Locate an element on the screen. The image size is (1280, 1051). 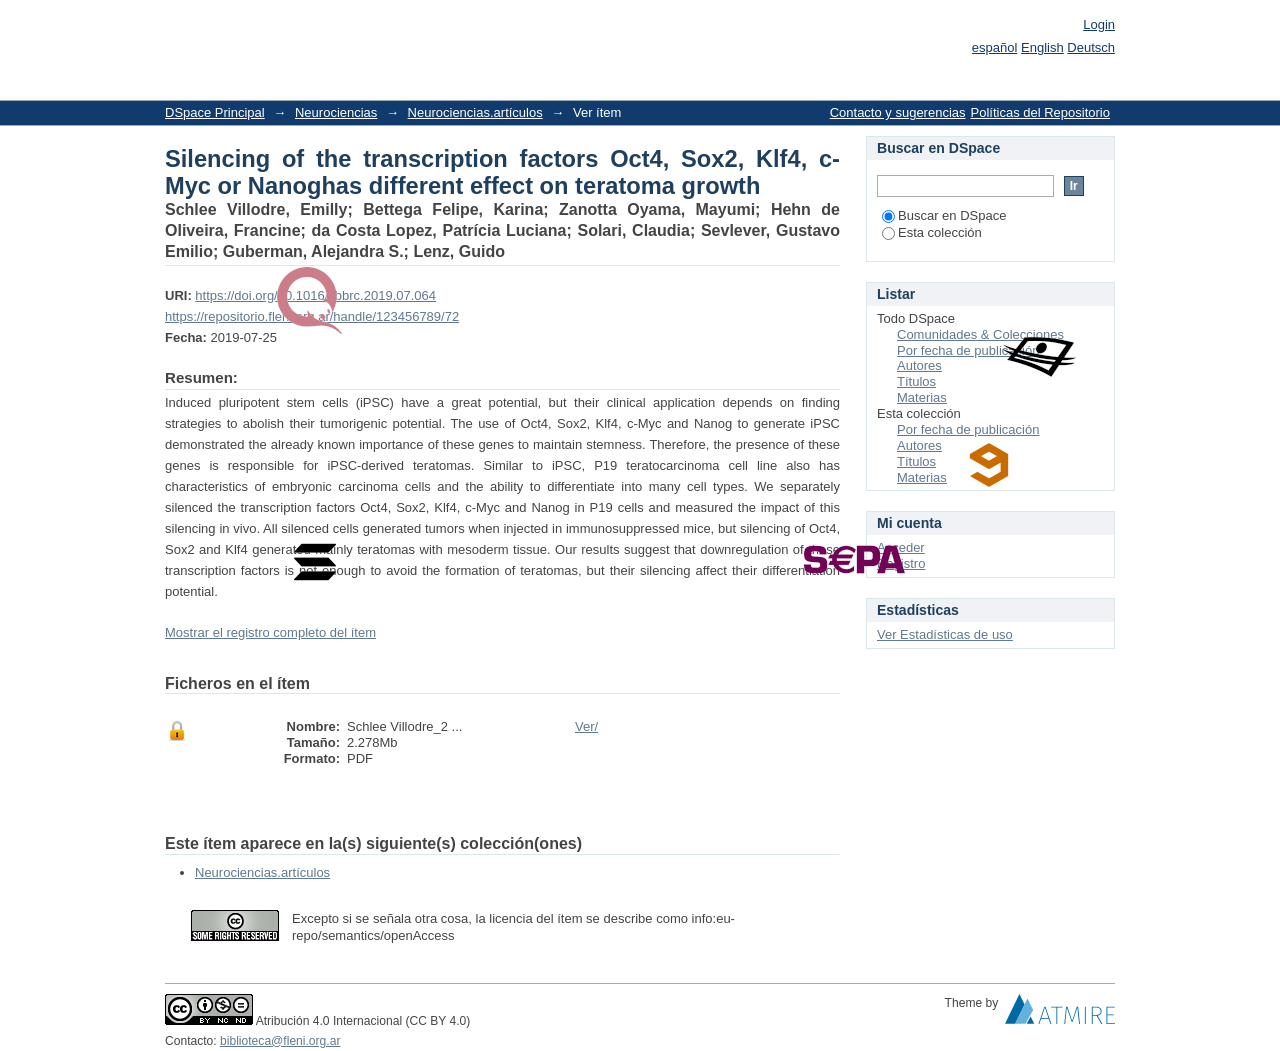
visit Télé-Québec website or app is located at coordinates (1039, 357).